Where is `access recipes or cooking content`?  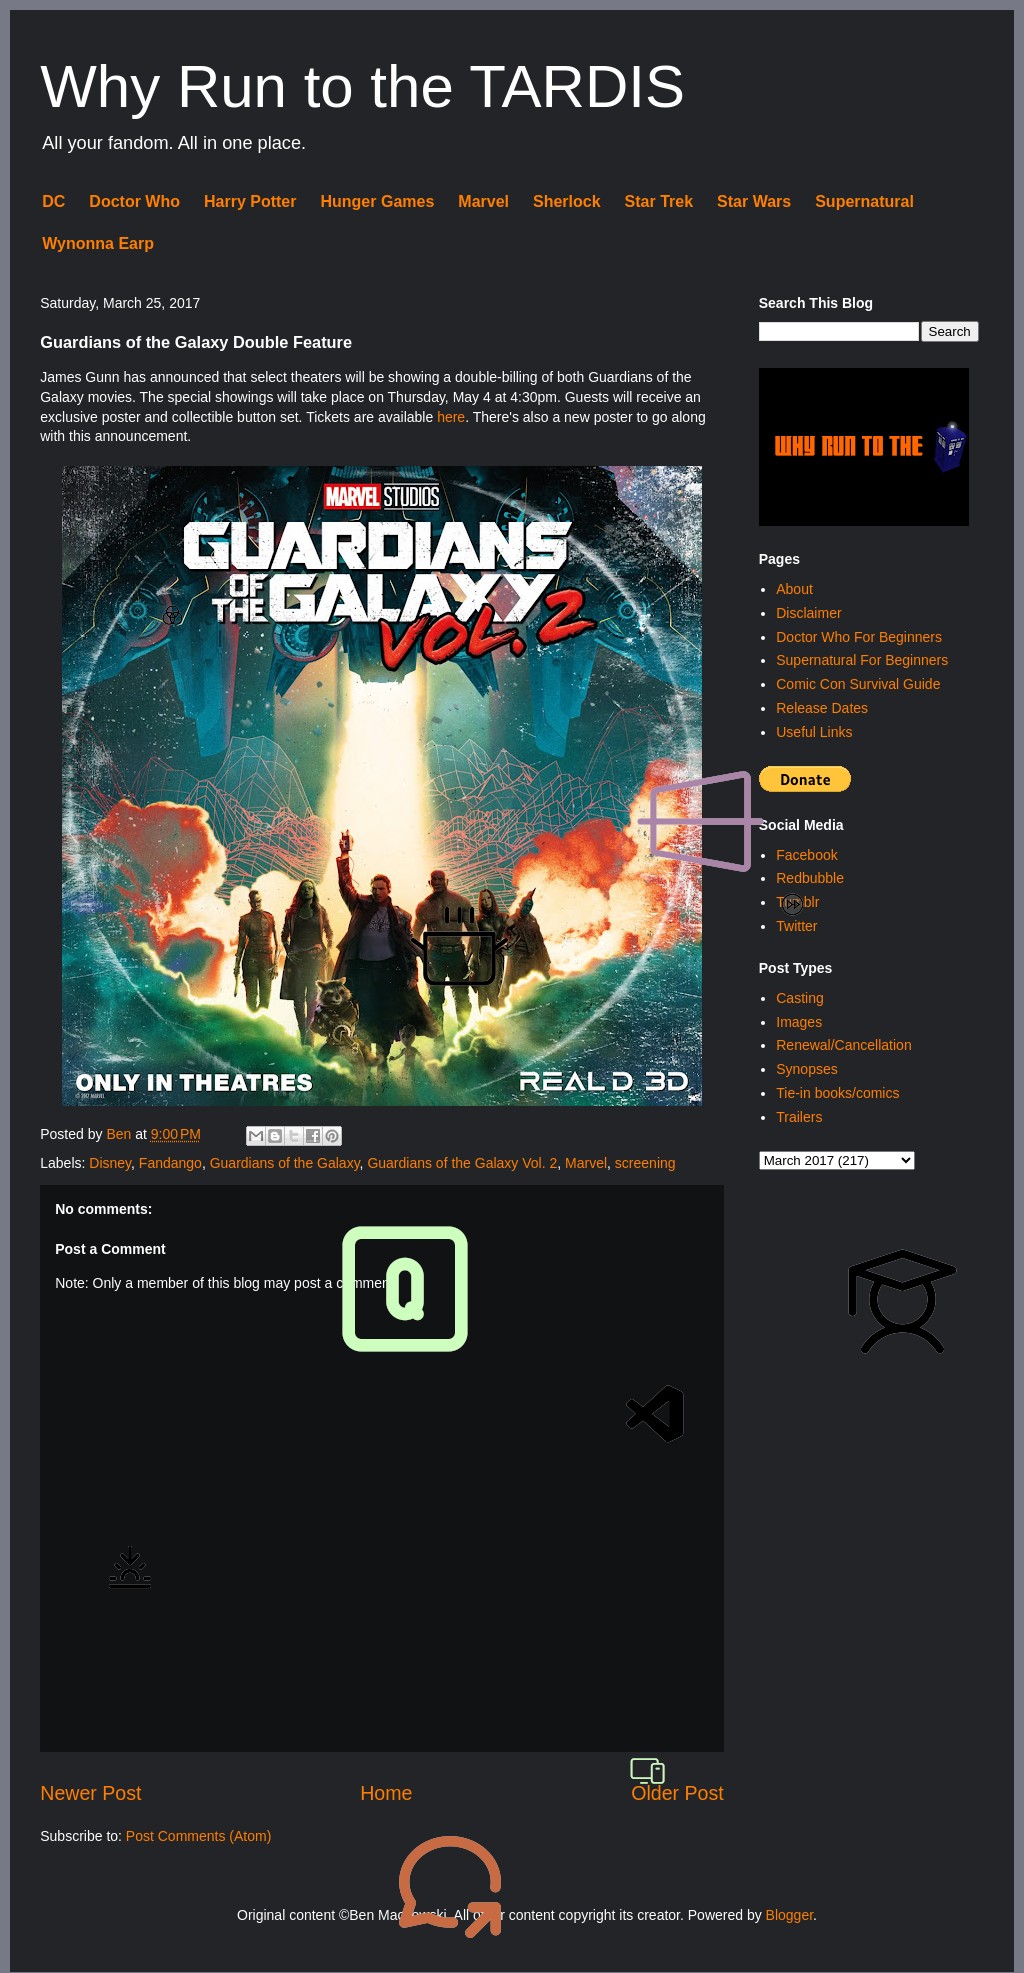
access recipes or cooking content is located at coordinates (459, 952).